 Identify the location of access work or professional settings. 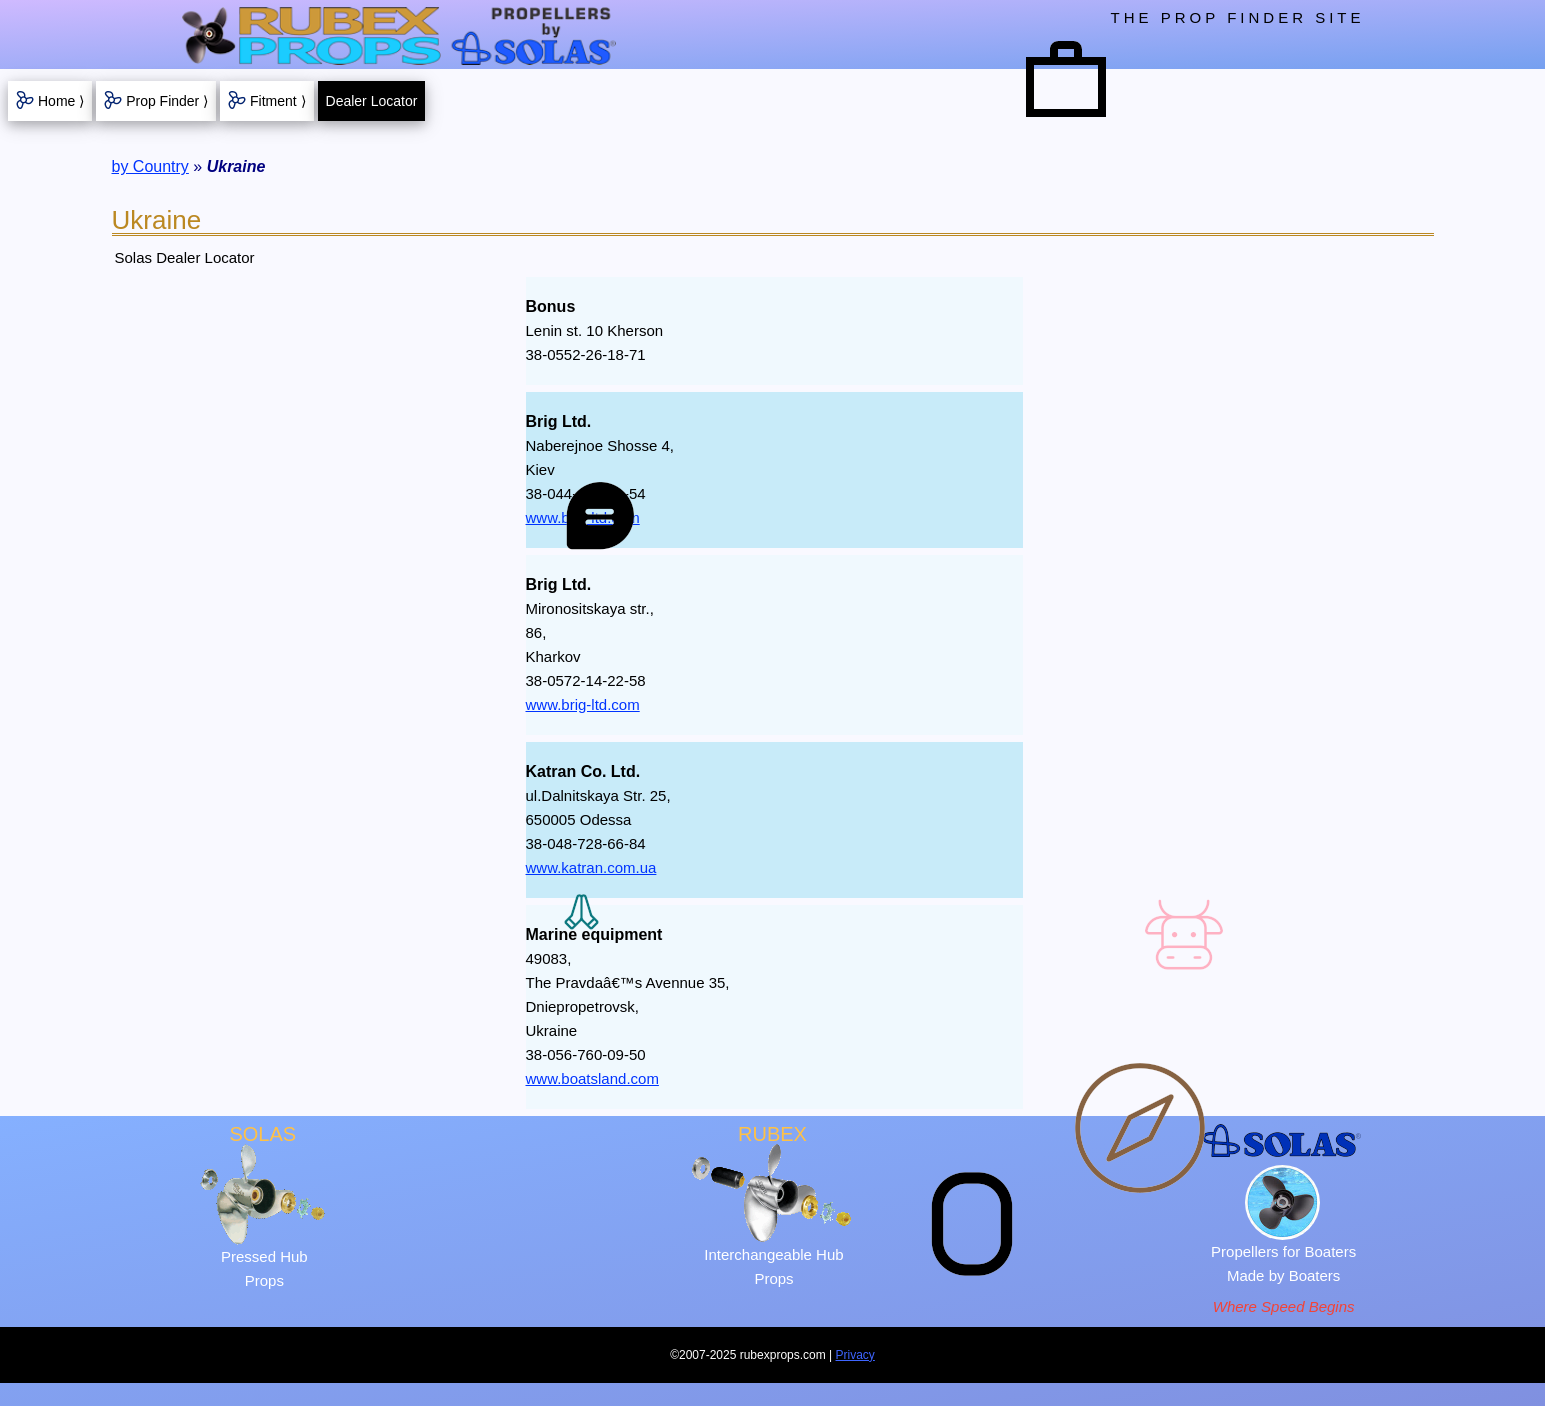
(1066, 81).